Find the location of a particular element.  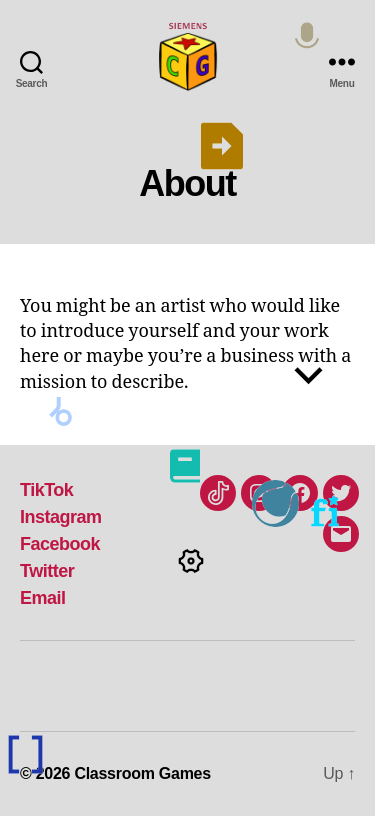

fonticons brand logo is located at coordinates (325, 510).